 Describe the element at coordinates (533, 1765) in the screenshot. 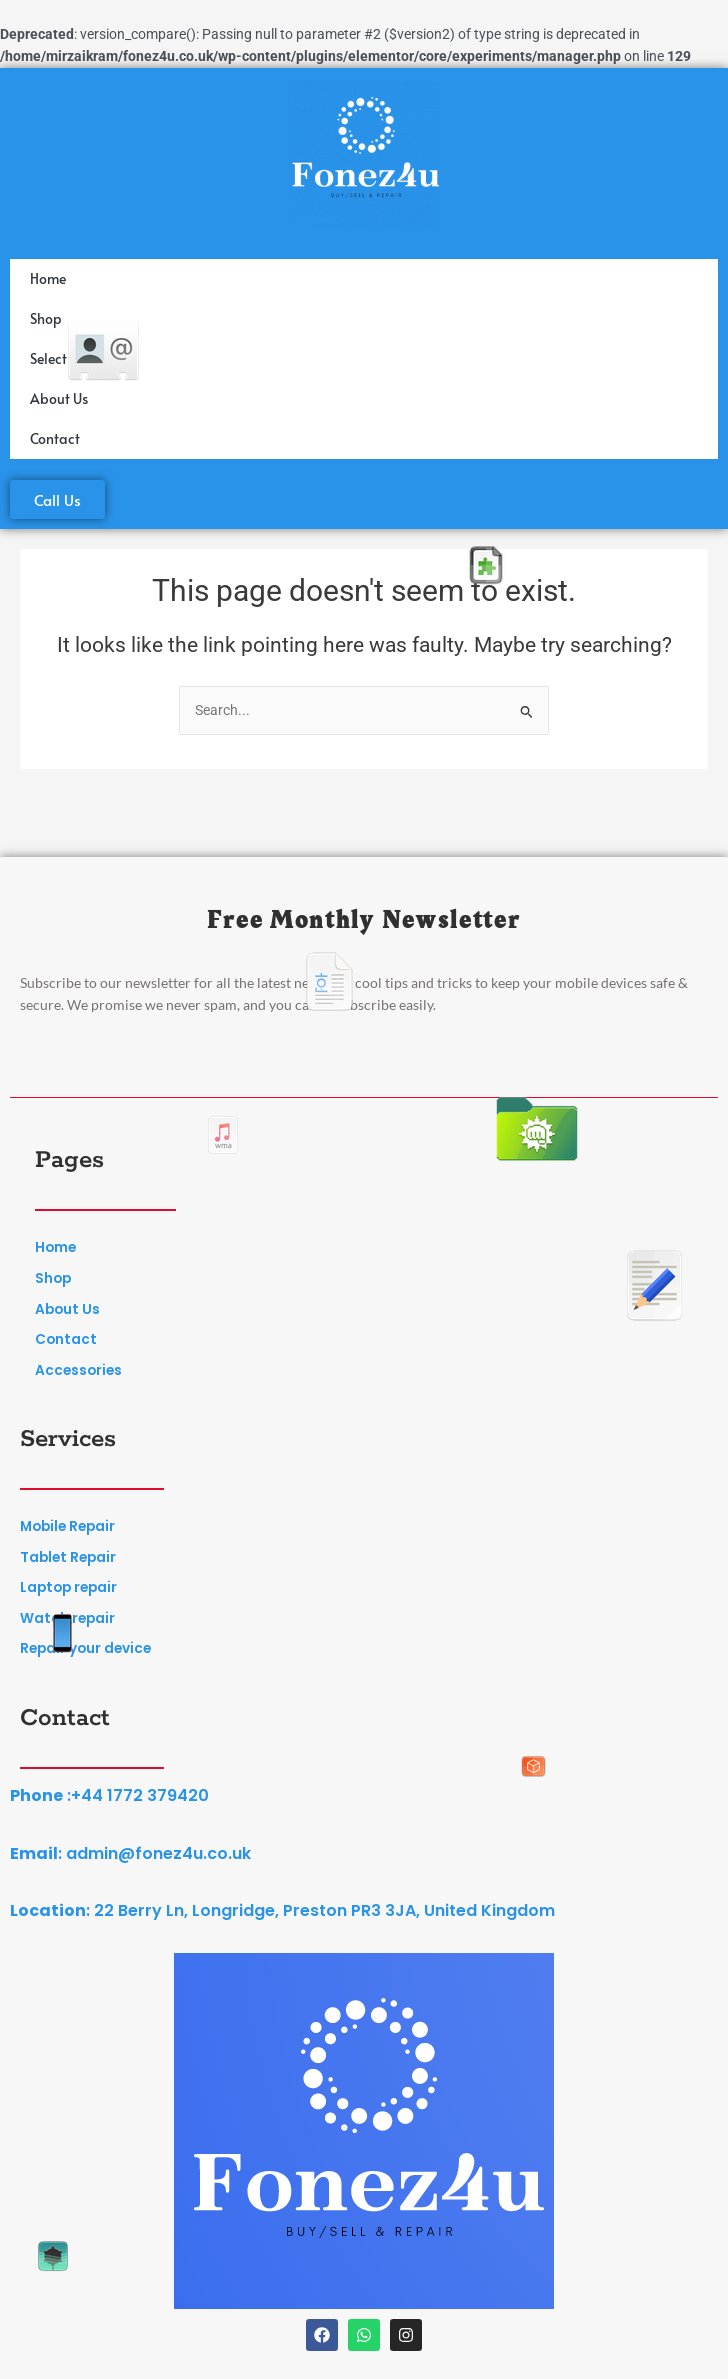

I see `open a 3D model file in OBJ format` at that location.